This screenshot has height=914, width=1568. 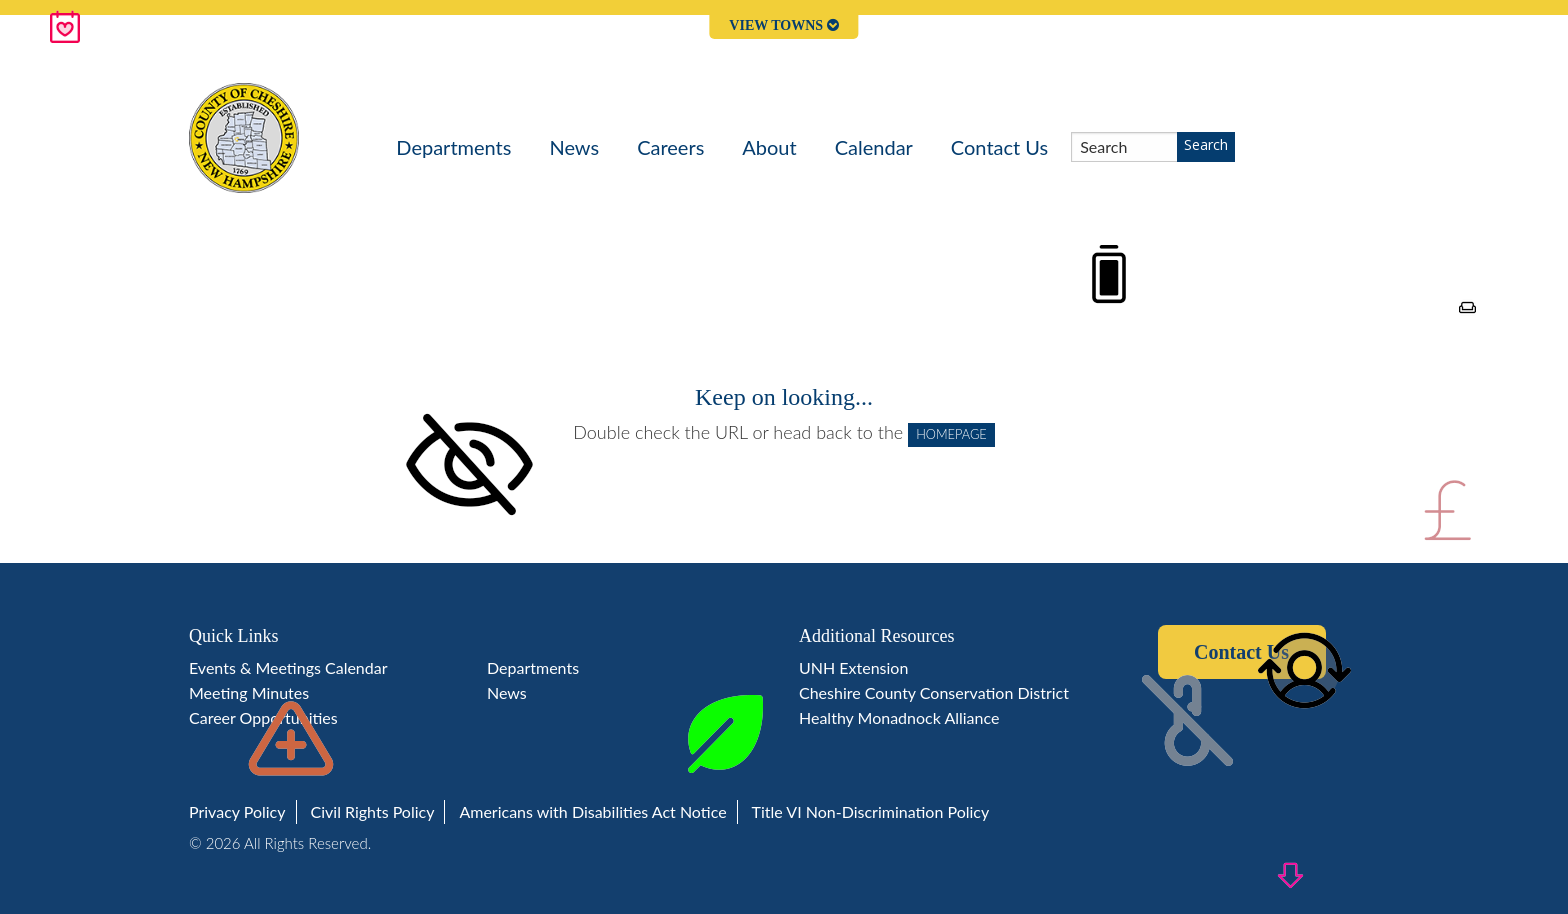 I want to click on access weekend or leisure content, so click(x=1467, y=307).